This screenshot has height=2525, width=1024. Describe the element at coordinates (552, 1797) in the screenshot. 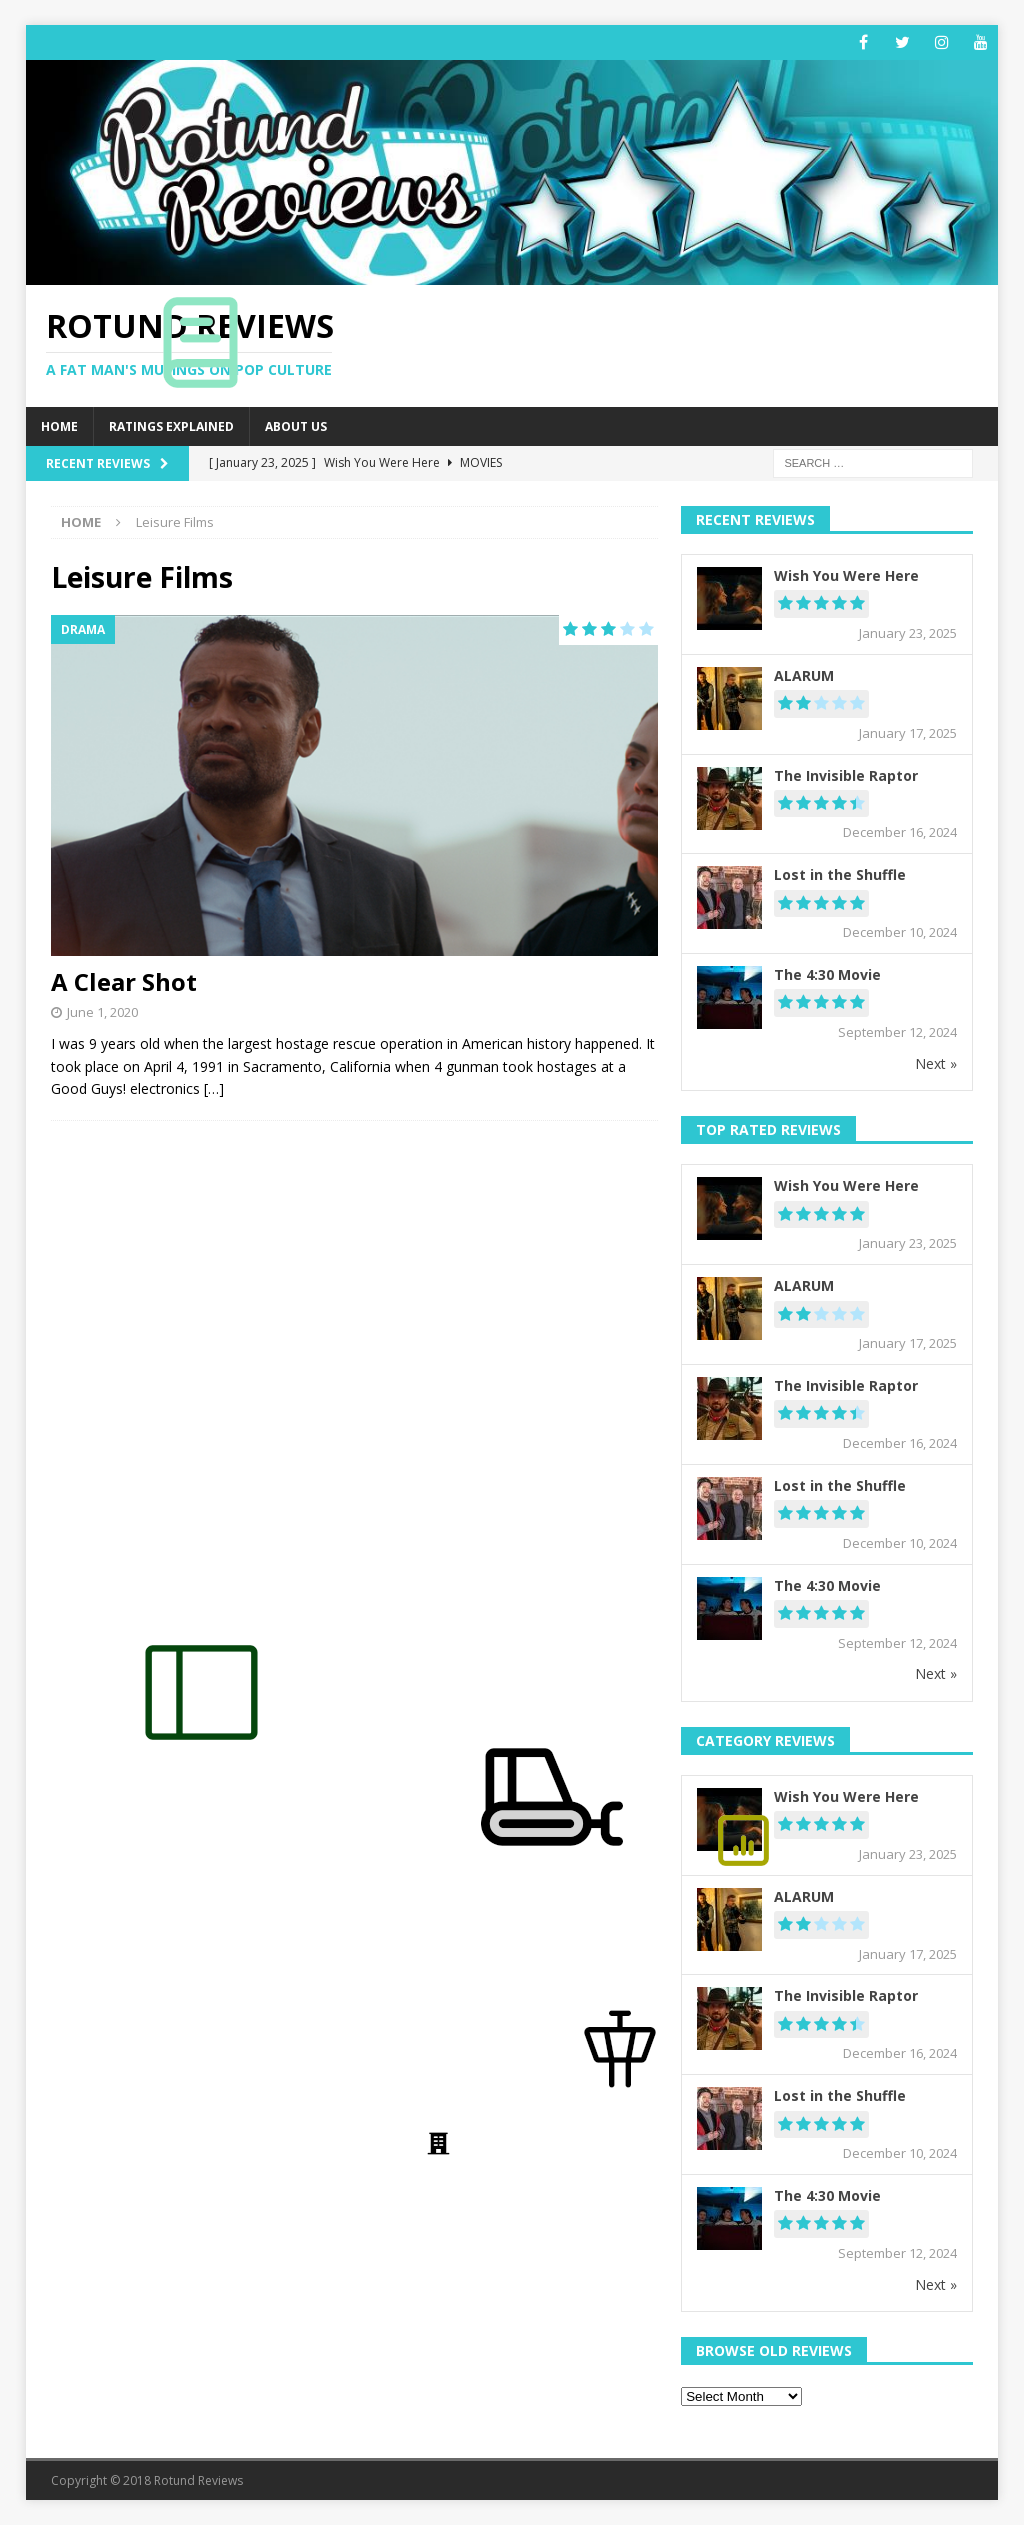

I see `access construction or heavy machinery tools` at that location.